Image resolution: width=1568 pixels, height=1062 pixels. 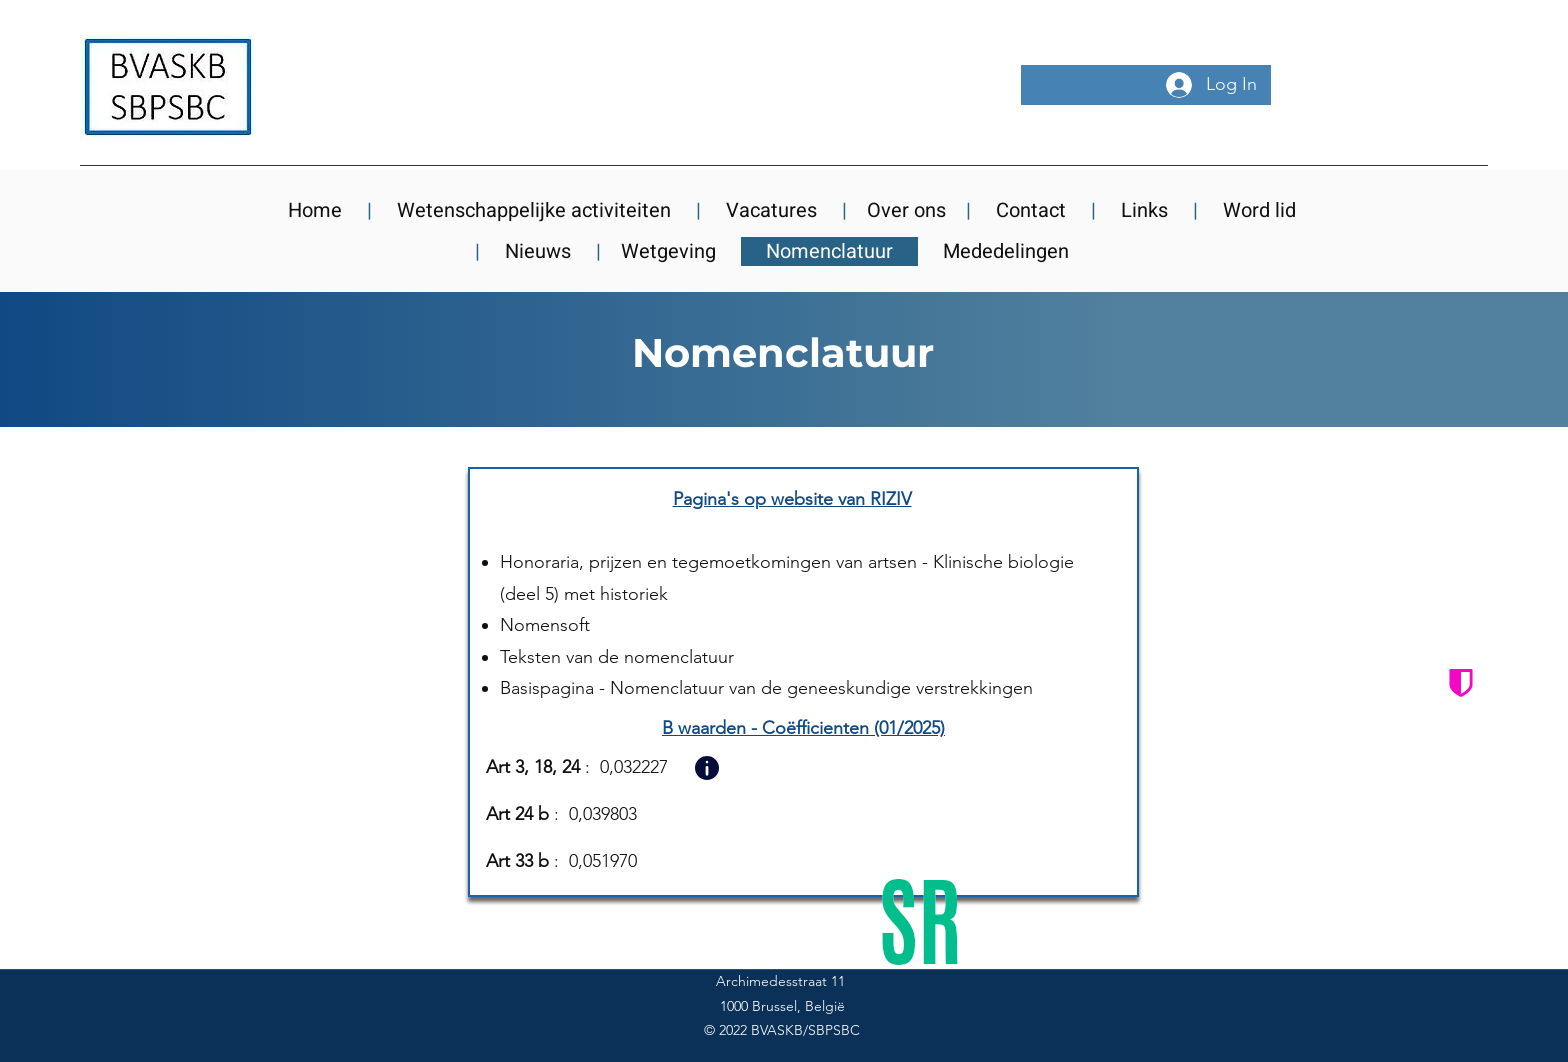 I want to click on open bitwarden password manager, so click(x=1461, y=683).